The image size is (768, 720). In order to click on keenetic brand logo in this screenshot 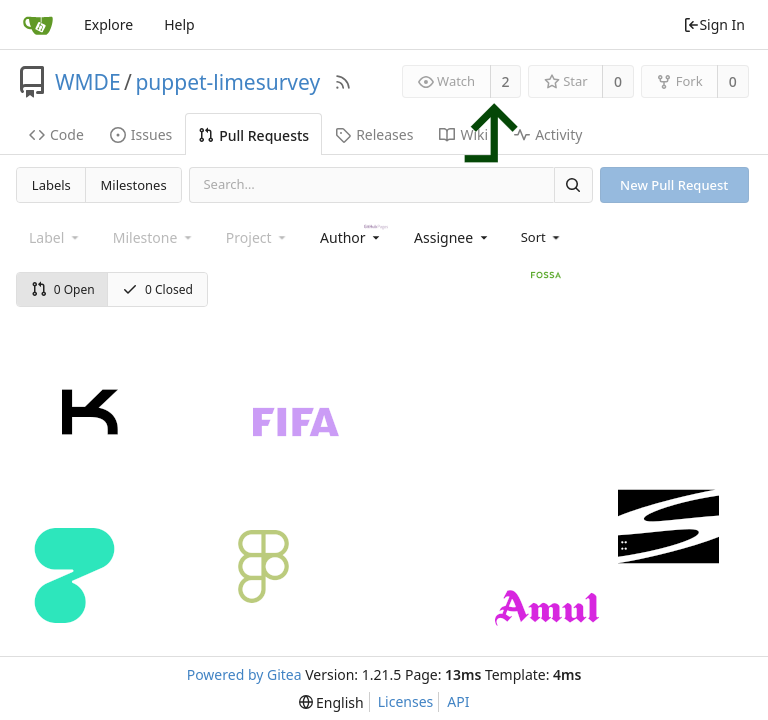, I will do `click(90, 412)`.